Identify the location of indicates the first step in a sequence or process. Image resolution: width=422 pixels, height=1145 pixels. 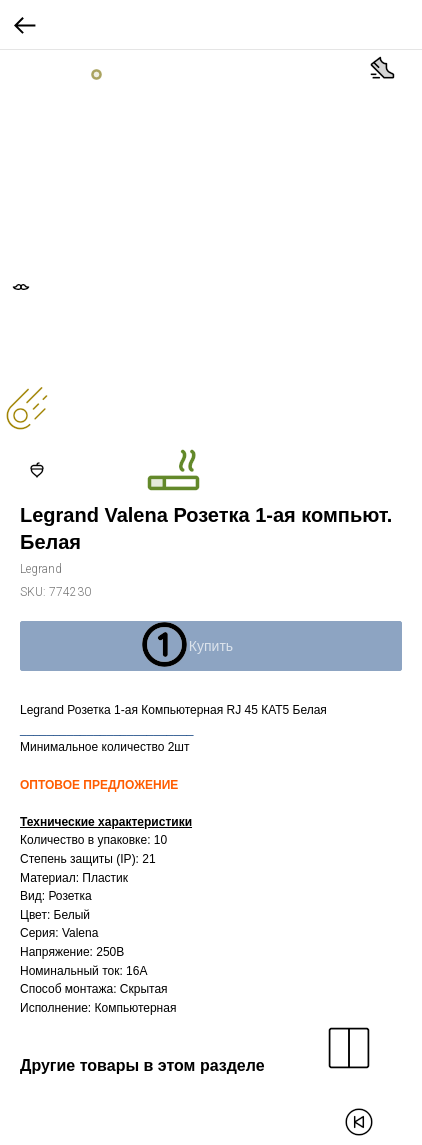
(164, 644).